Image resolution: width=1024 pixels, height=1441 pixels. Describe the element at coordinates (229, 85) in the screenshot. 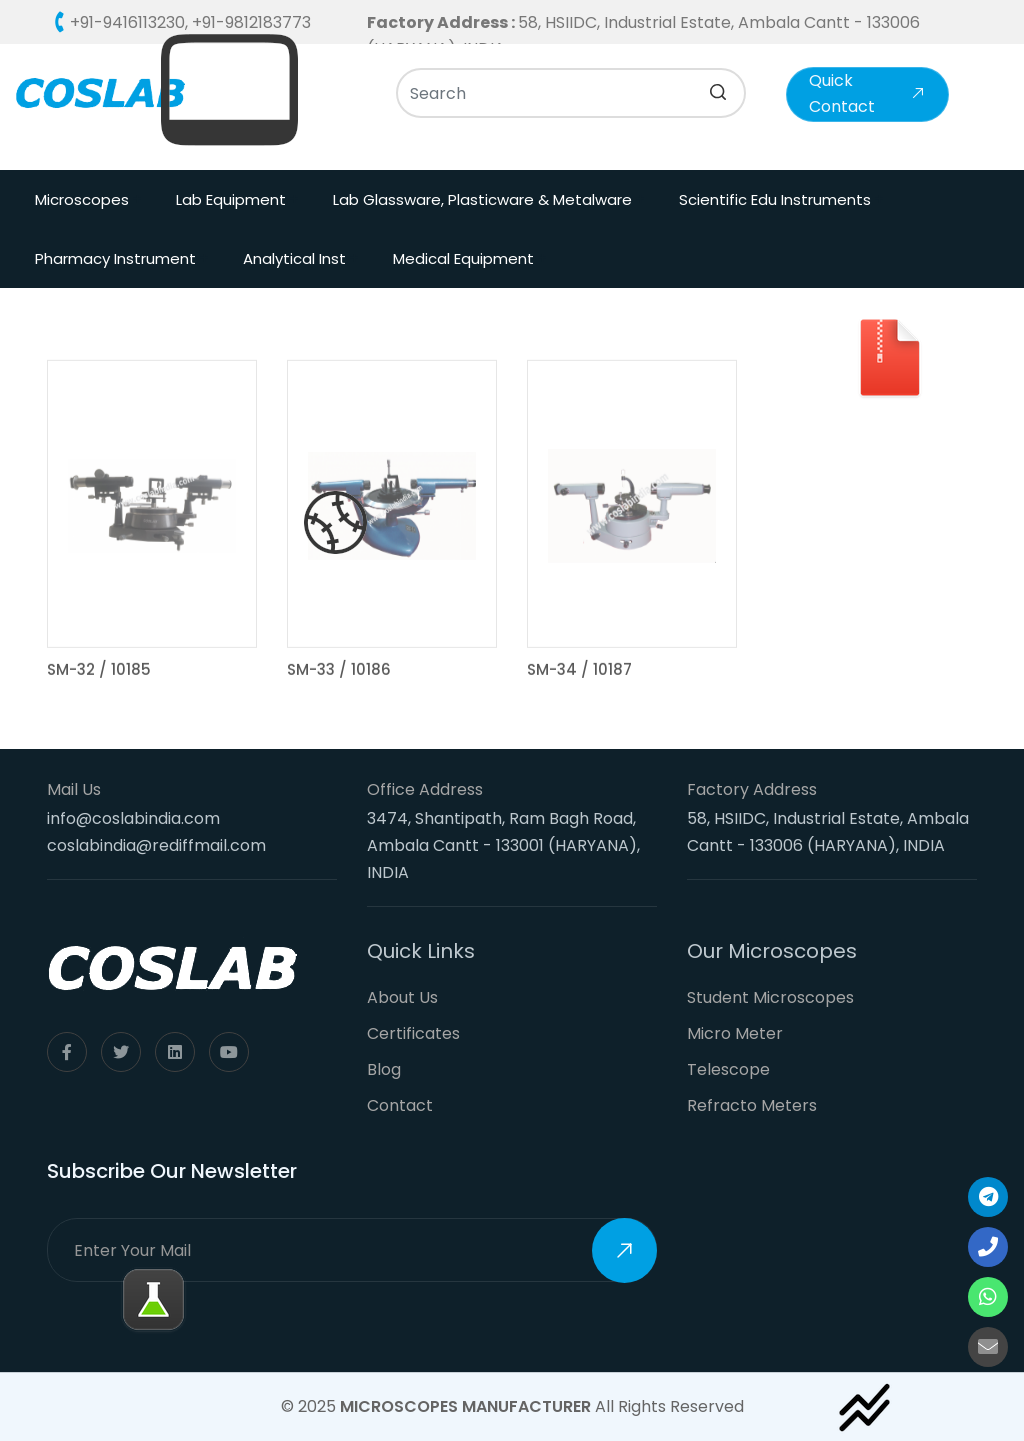

I see `open the photos or gallery app` at that location.